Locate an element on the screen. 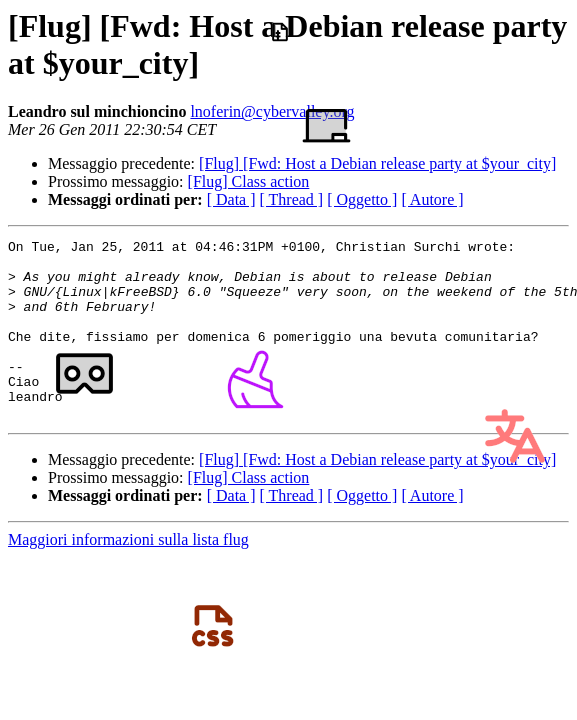 The image size is (577, 720). open a CSS stylesheet file is located at coordinates (213, 627).